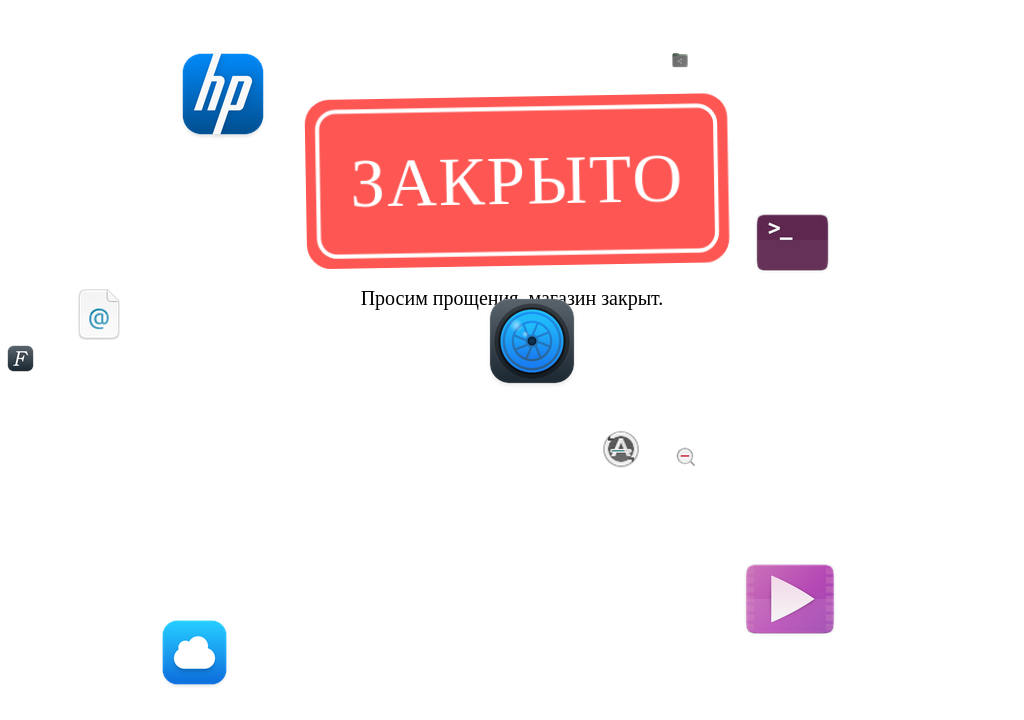 Image resolution: width=1024 pixels, height=720 pixels. I want to click on zoom out of the current view, so click(686, 457).